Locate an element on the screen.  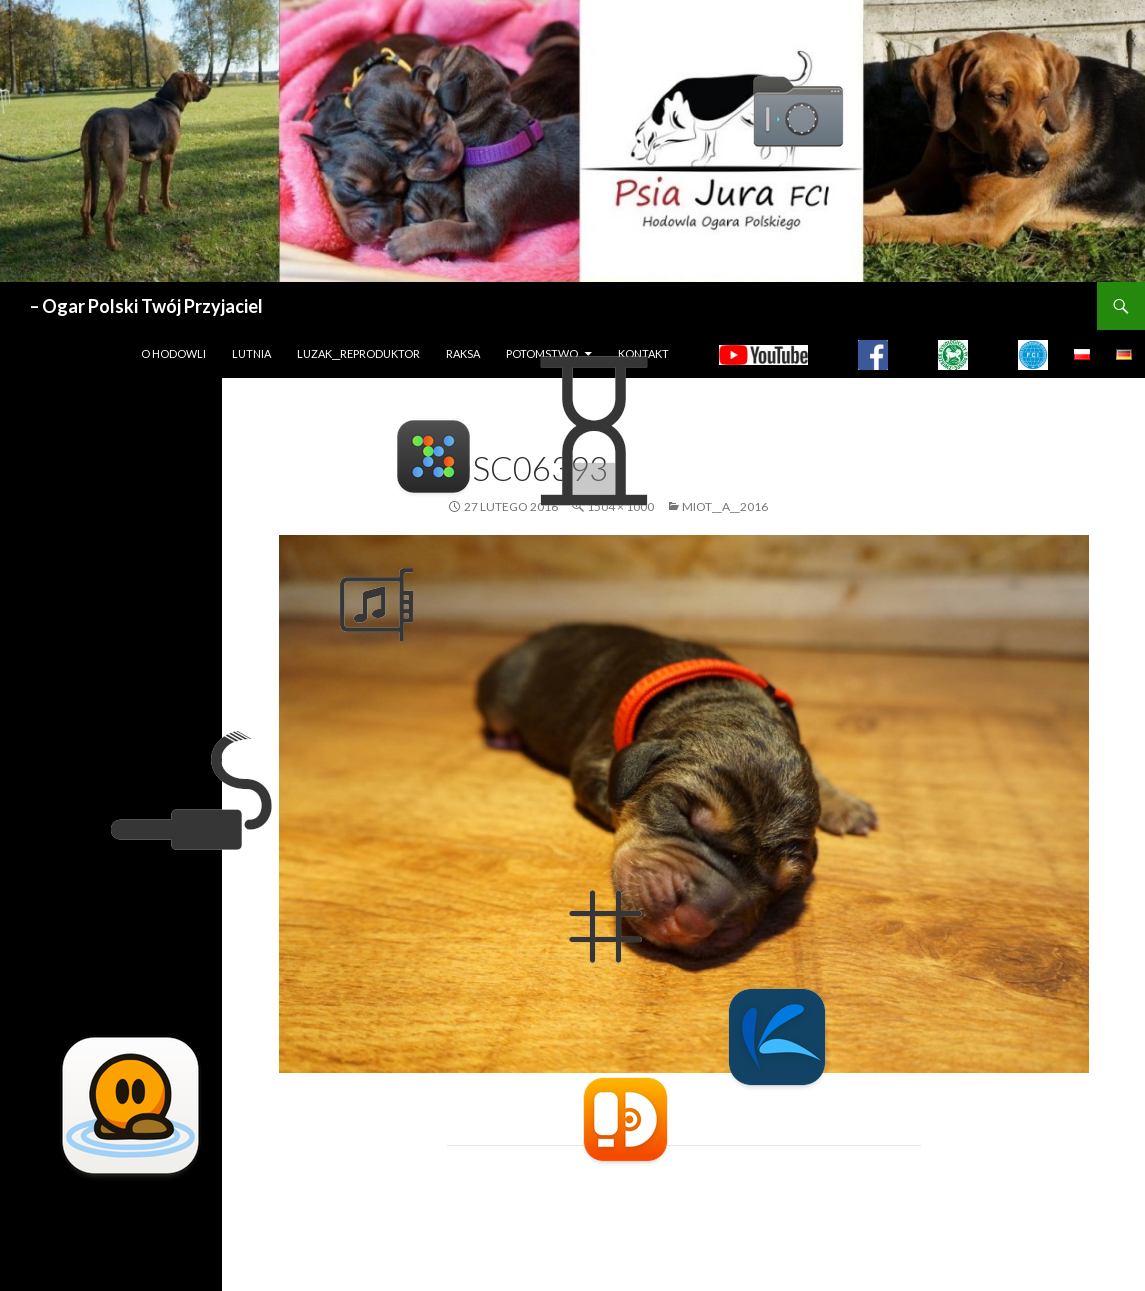
access secured or locked files is located at coordinates (798, 114).